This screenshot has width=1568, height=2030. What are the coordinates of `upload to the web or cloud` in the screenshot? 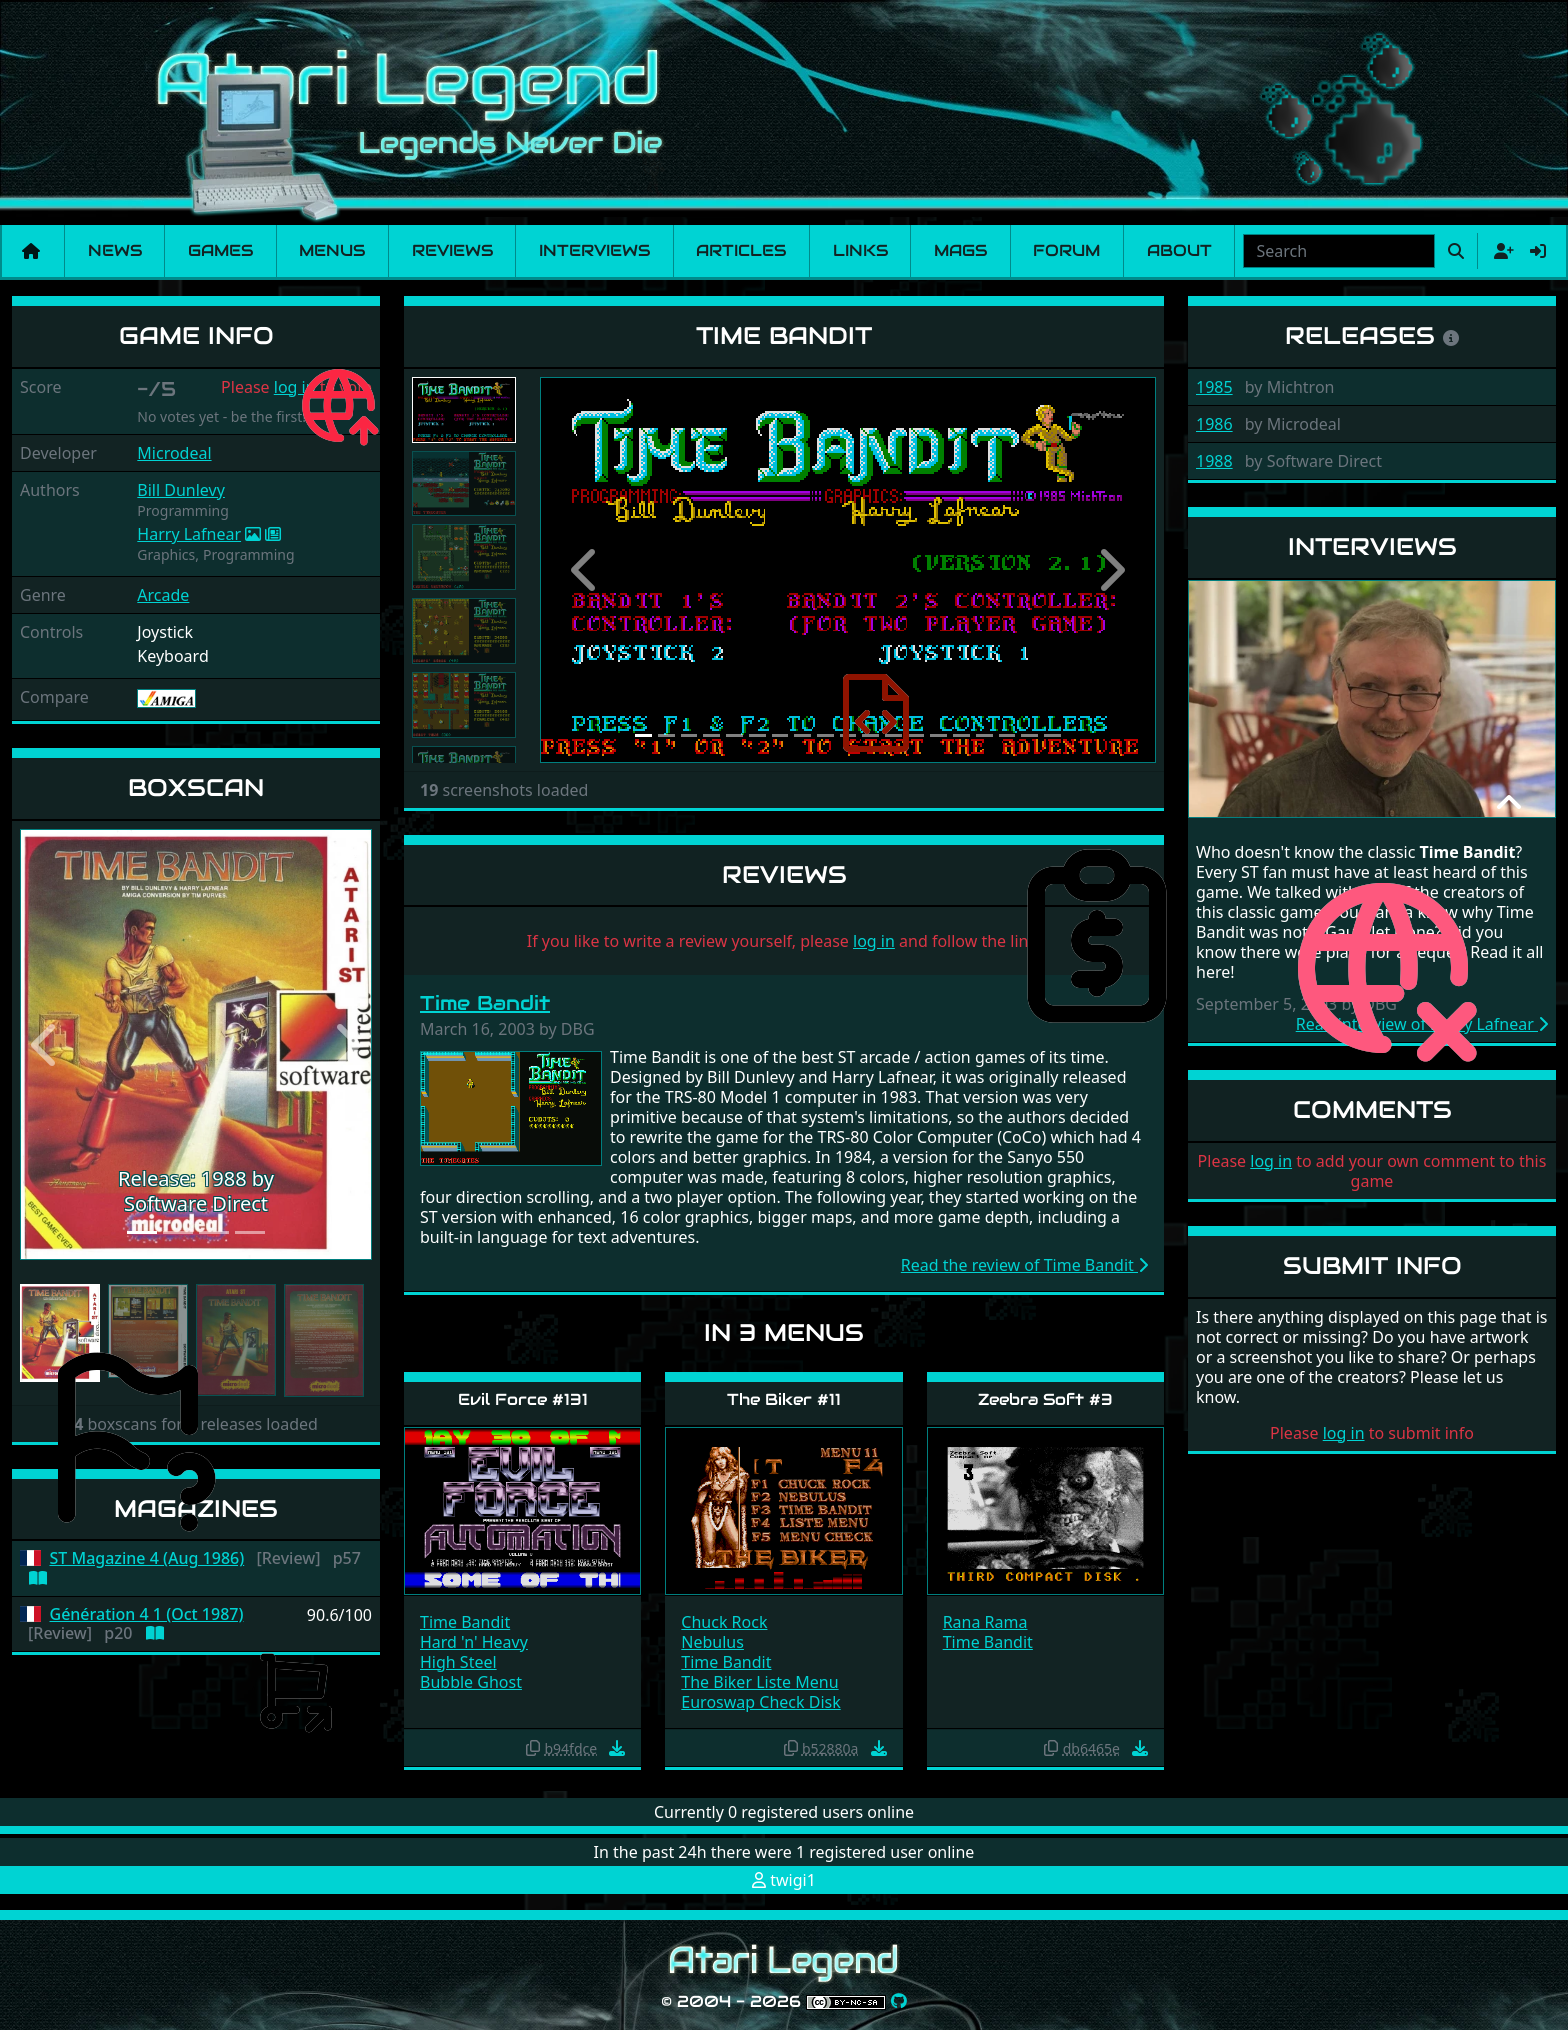 It's located at (338, 405).